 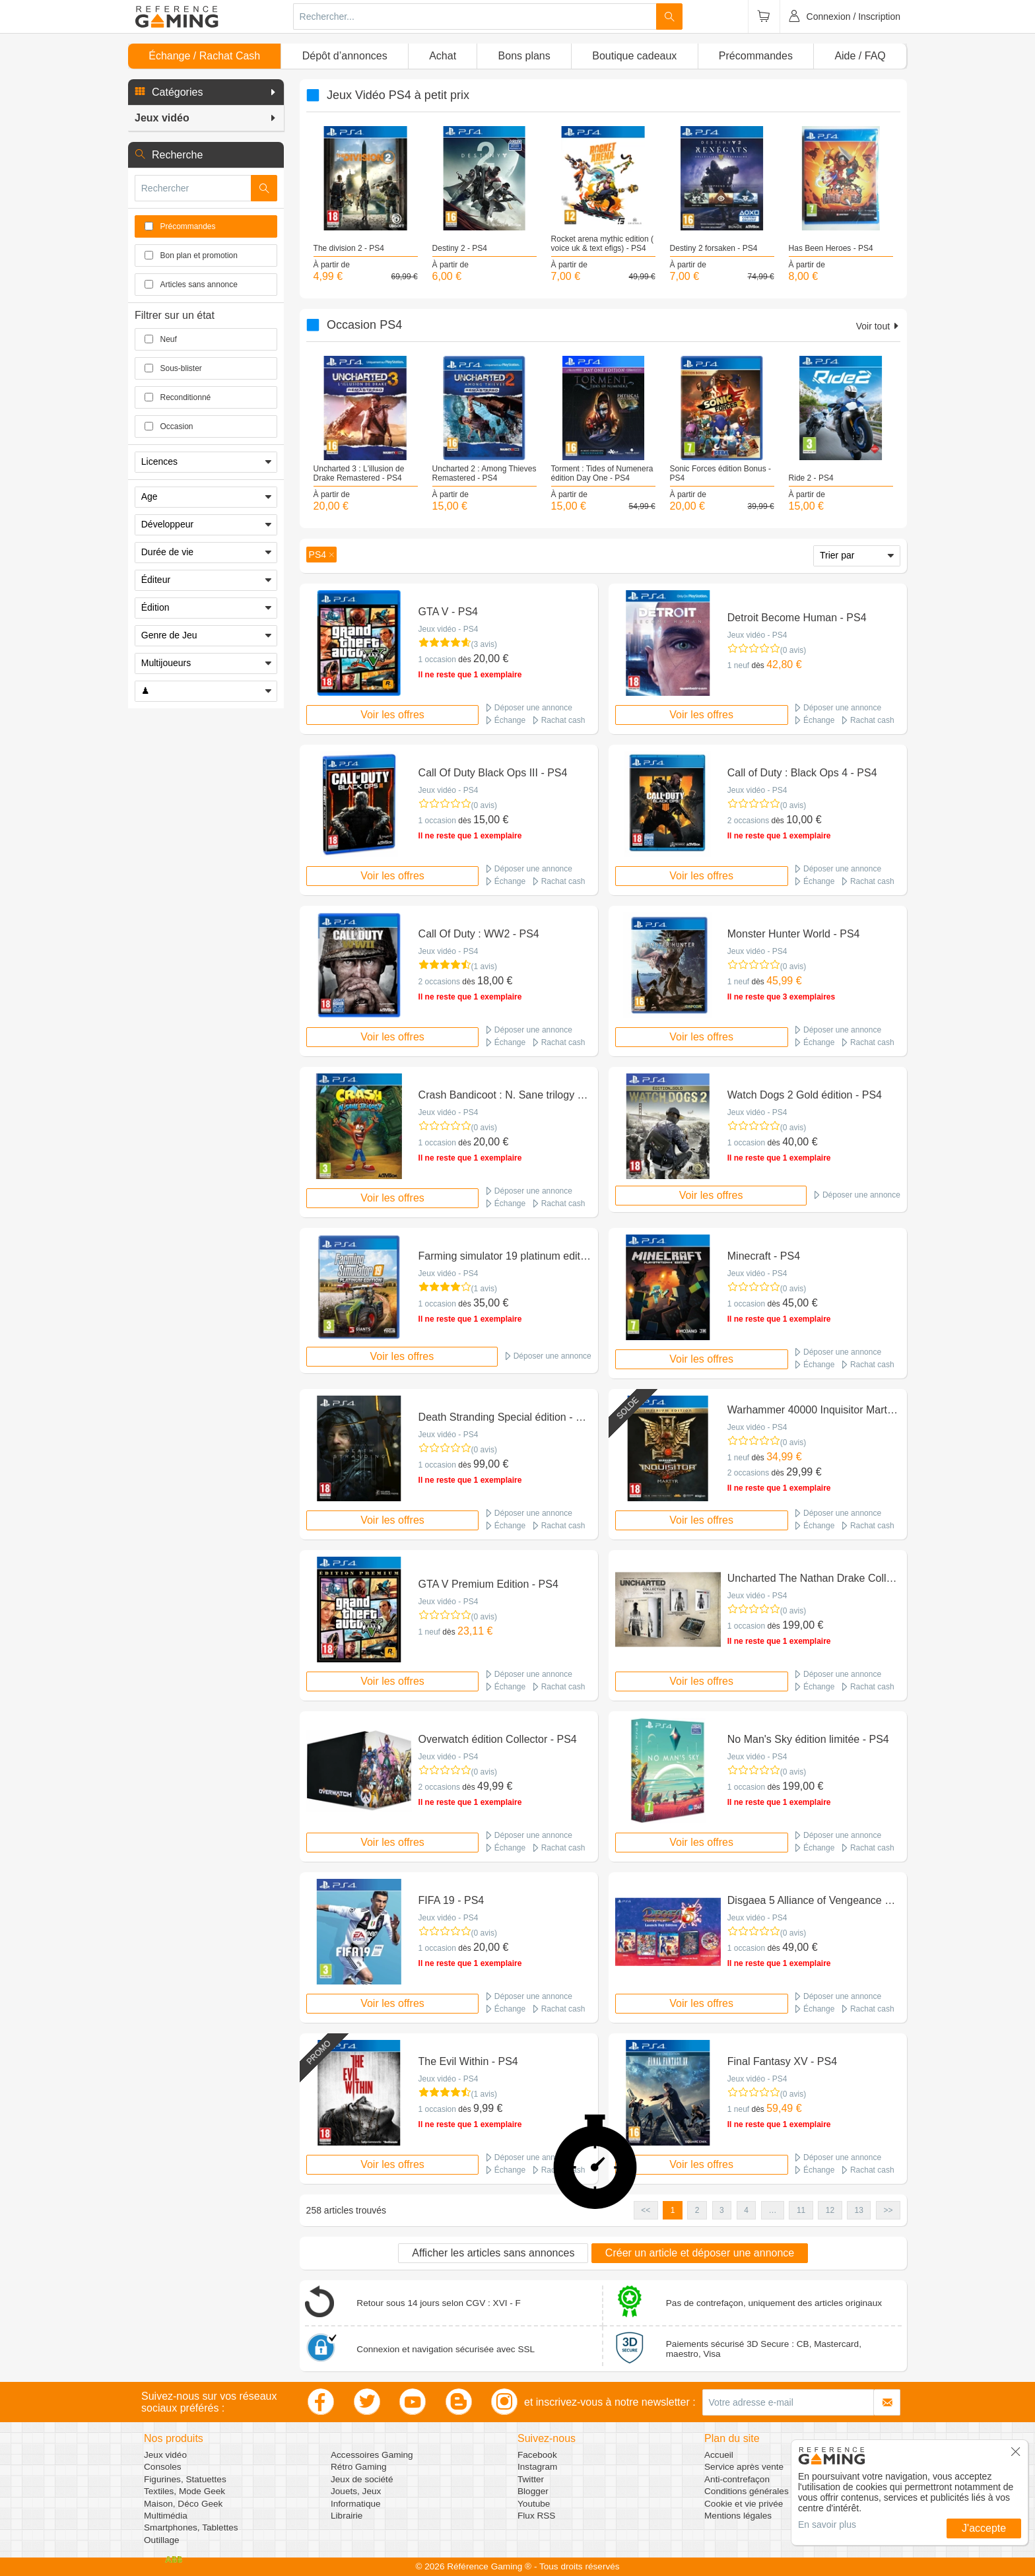 What do you see at coordinates (174, 2559) in the screenshot?
I see `ABB company logo` at bounding box center [174, 2559].